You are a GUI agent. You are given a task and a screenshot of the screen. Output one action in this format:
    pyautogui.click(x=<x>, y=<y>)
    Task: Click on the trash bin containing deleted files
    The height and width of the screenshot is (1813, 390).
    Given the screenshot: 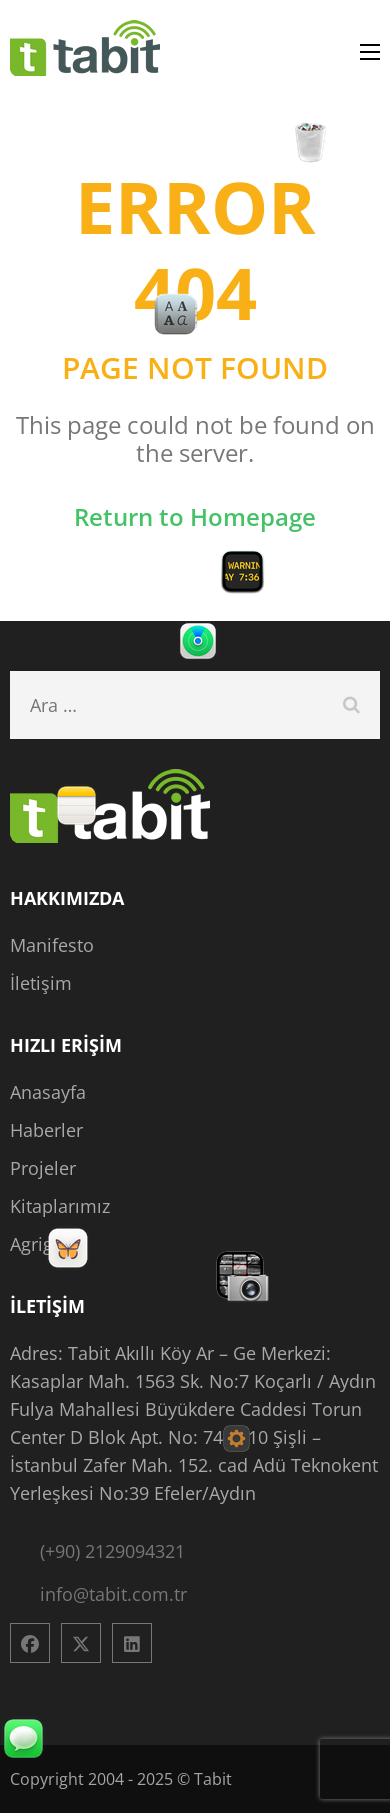 What is the action you would take?
    pyautogui.click(x=310, y=142)
    